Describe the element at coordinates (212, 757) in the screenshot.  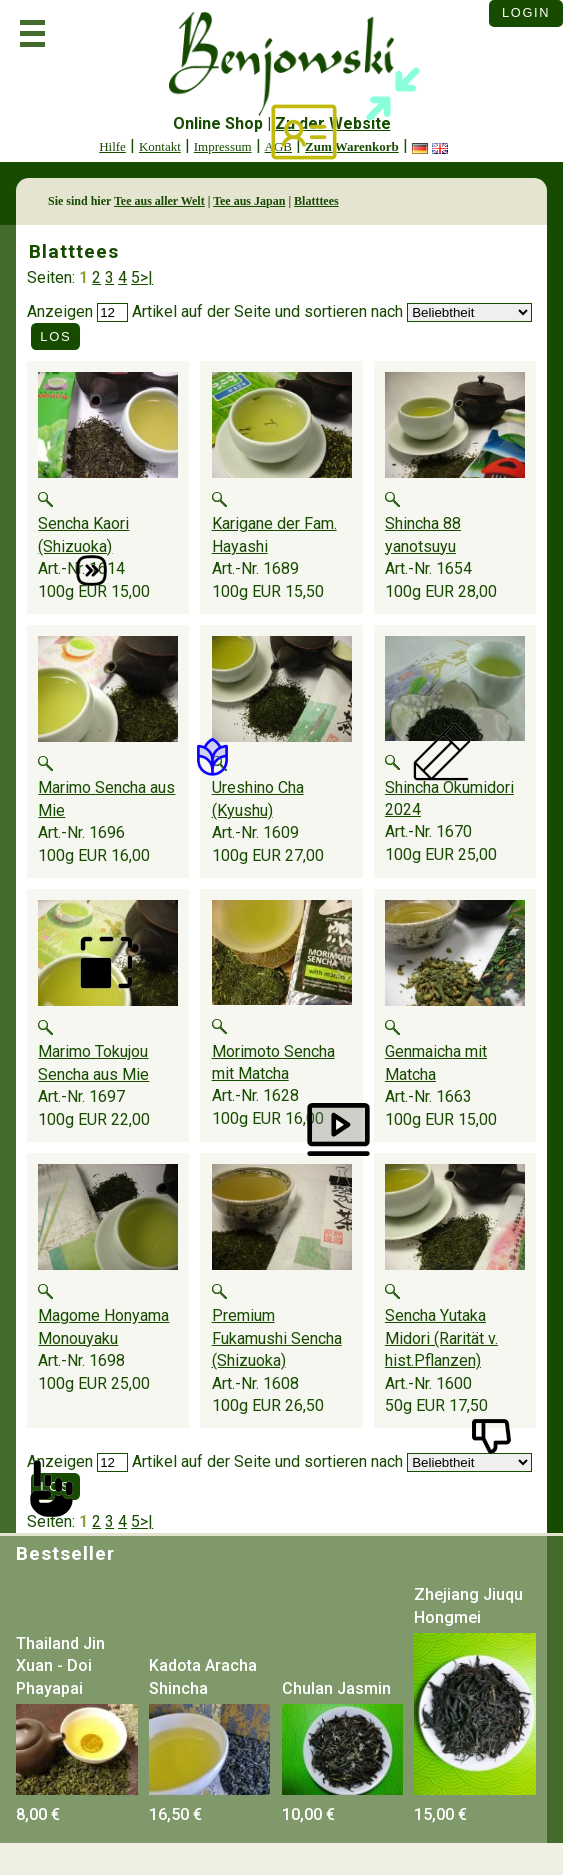
I see `indicates grain or wheat-based ingredients` at that location.